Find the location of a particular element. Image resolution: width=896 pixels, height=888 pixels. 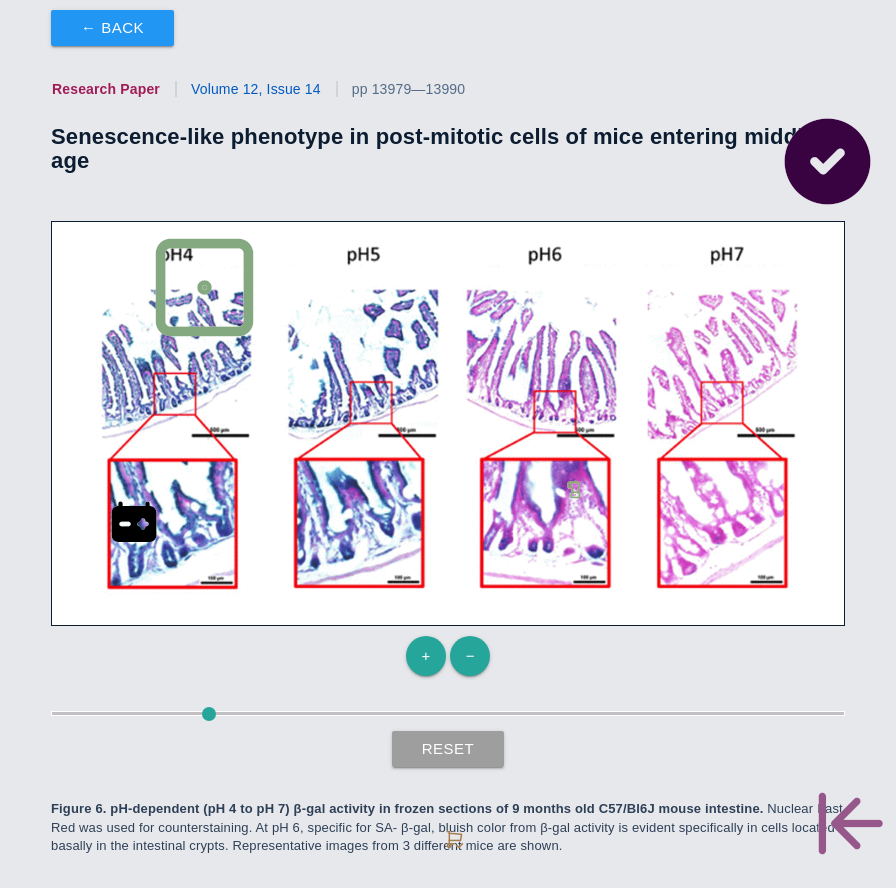

copy items to another cart is located at coordinates (454, 839).